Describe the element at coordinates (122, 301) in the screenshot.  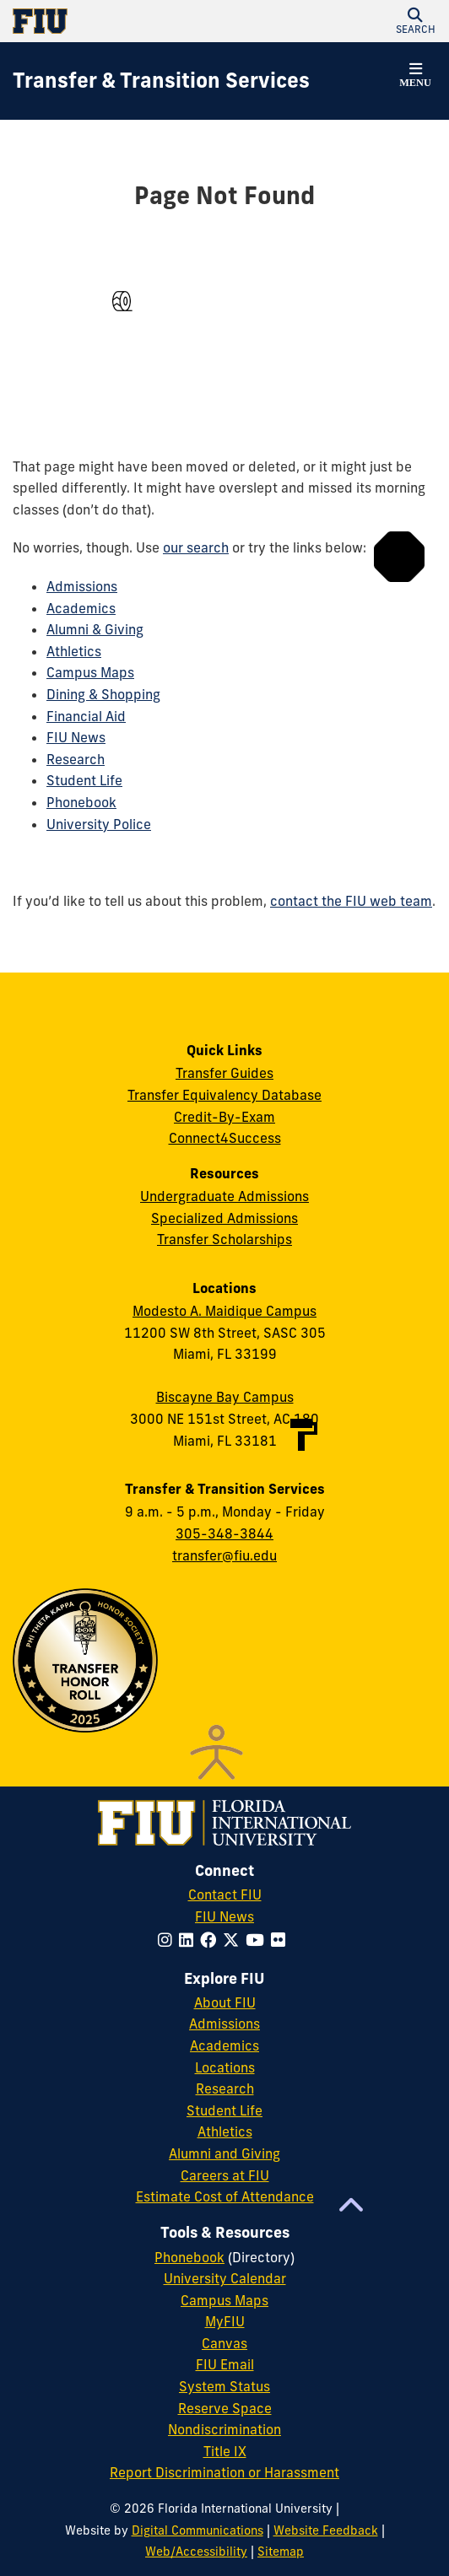
I see `view tire information or status` at that location.